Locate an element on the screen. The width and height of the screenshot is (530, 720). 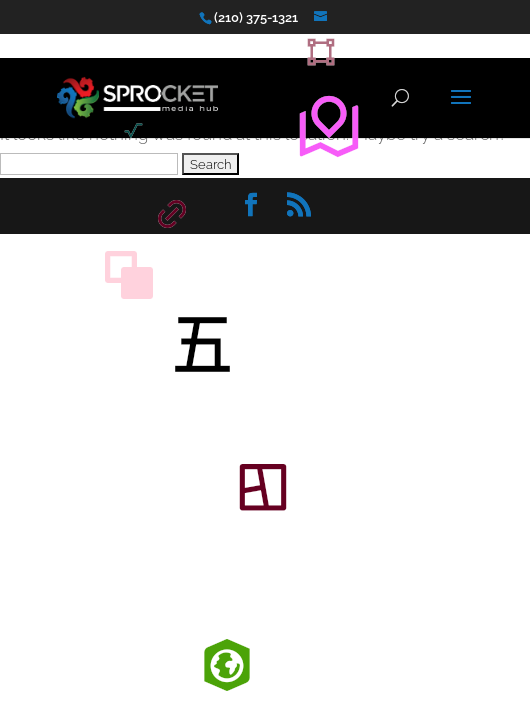
view map directions or navigation is located at coordinates (329, 128).